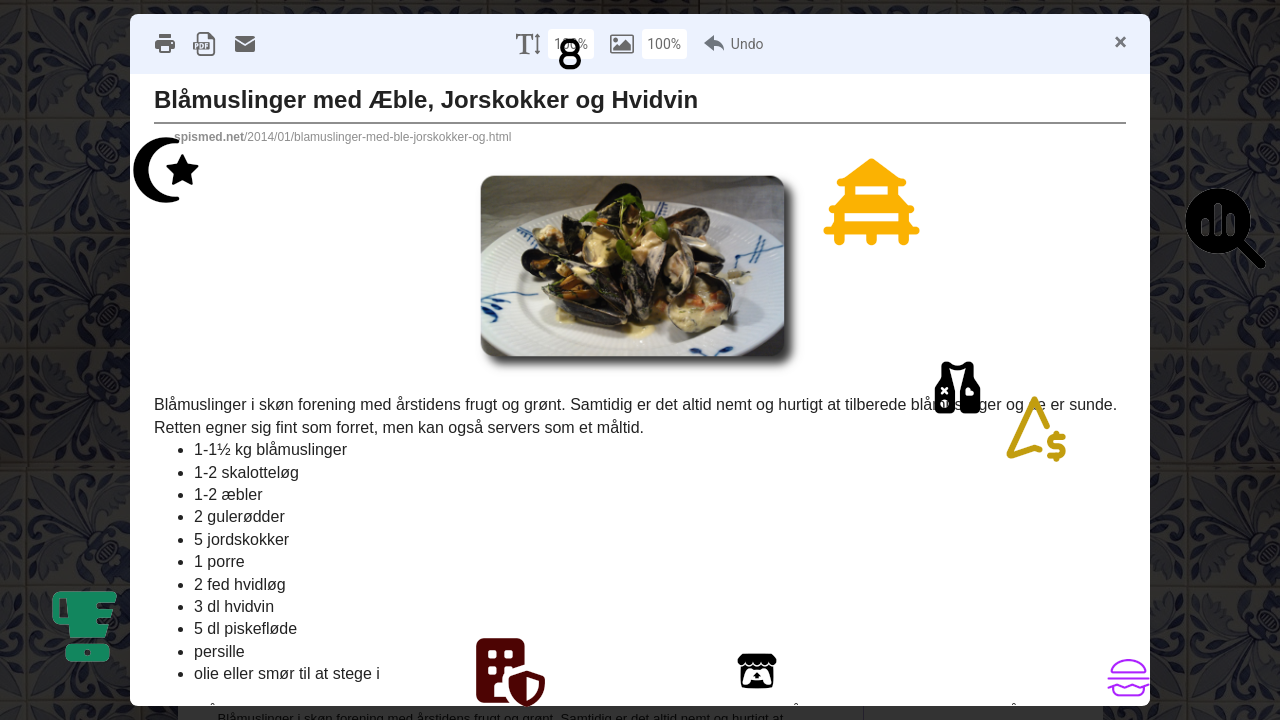 The height and width of the screenshot is (720, 1280). Describe the element at coordinates (570, 54) in the screenshot. I see `displays the number 8 in a list or ranking` at that location.